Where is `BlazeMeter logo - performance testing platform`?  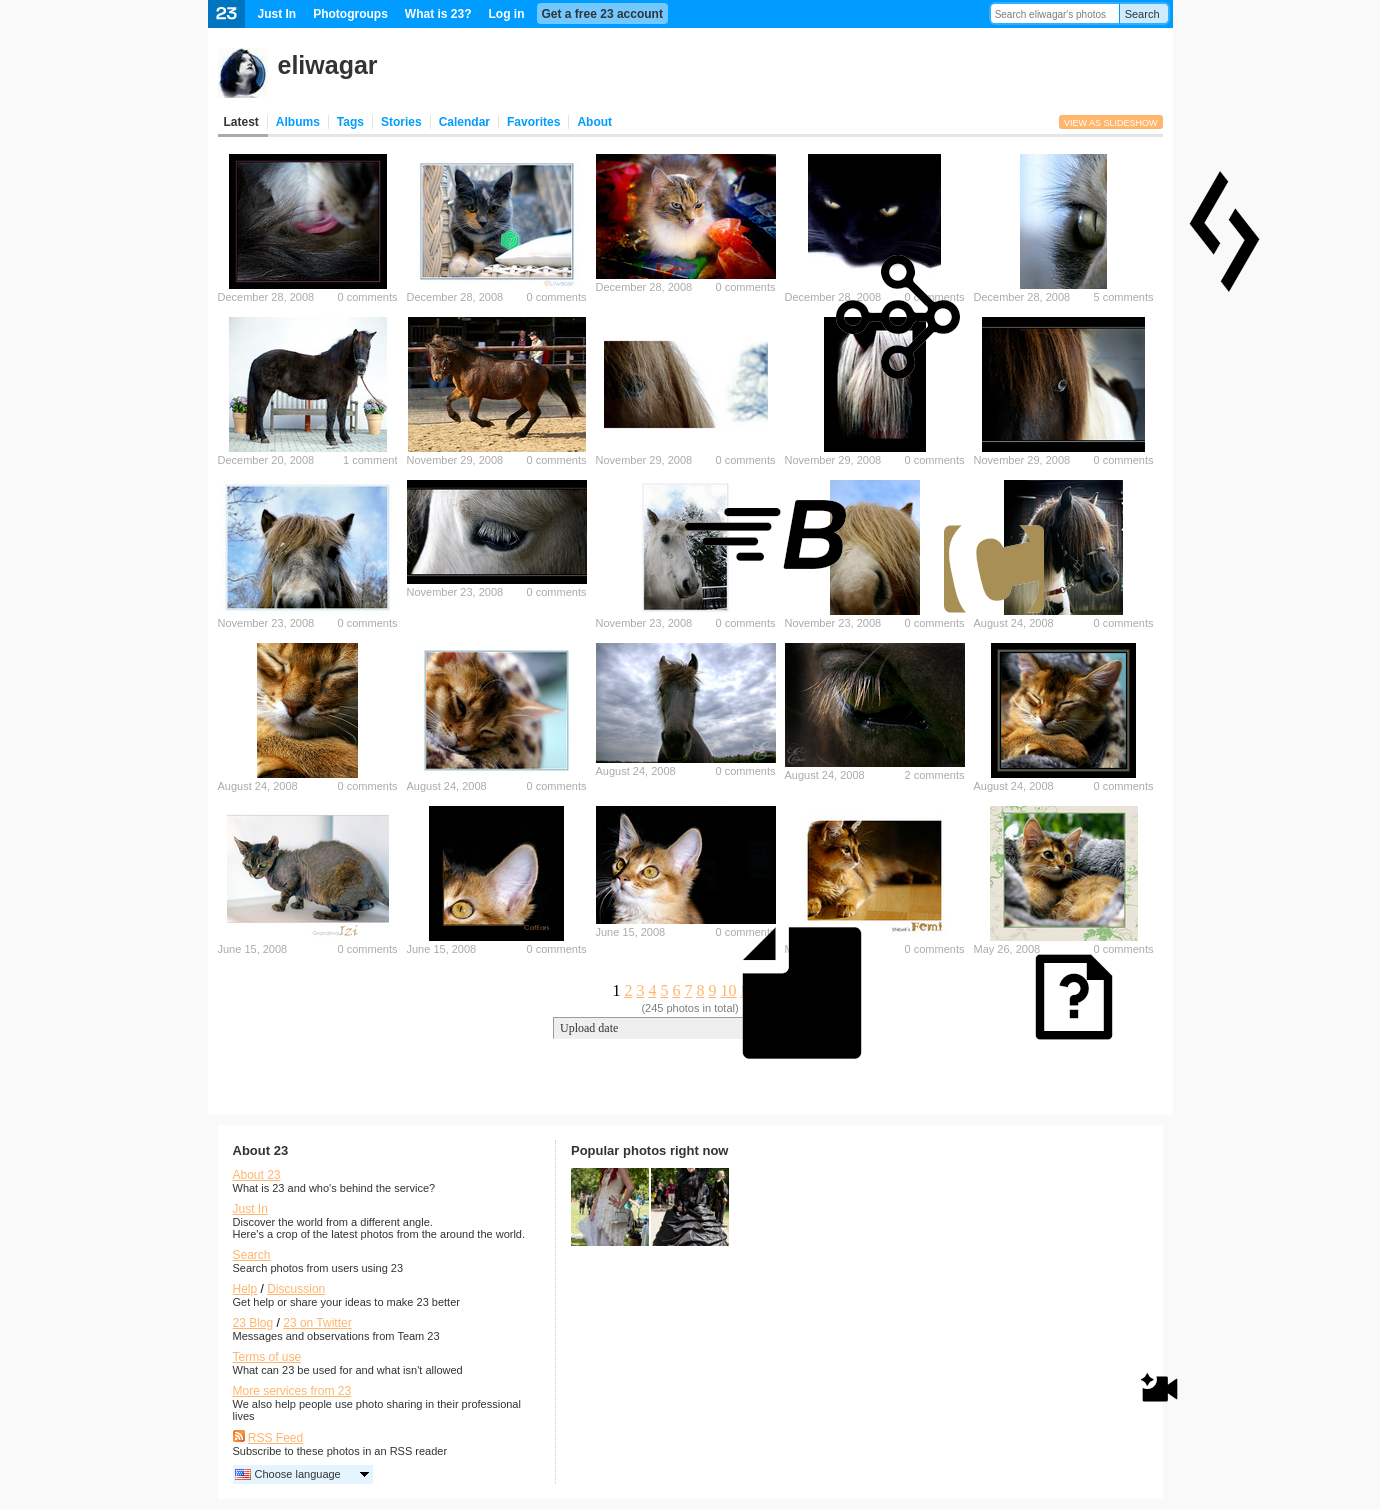
BlazeMeter logo - performance testing platform is located at coordinates (765, 534).